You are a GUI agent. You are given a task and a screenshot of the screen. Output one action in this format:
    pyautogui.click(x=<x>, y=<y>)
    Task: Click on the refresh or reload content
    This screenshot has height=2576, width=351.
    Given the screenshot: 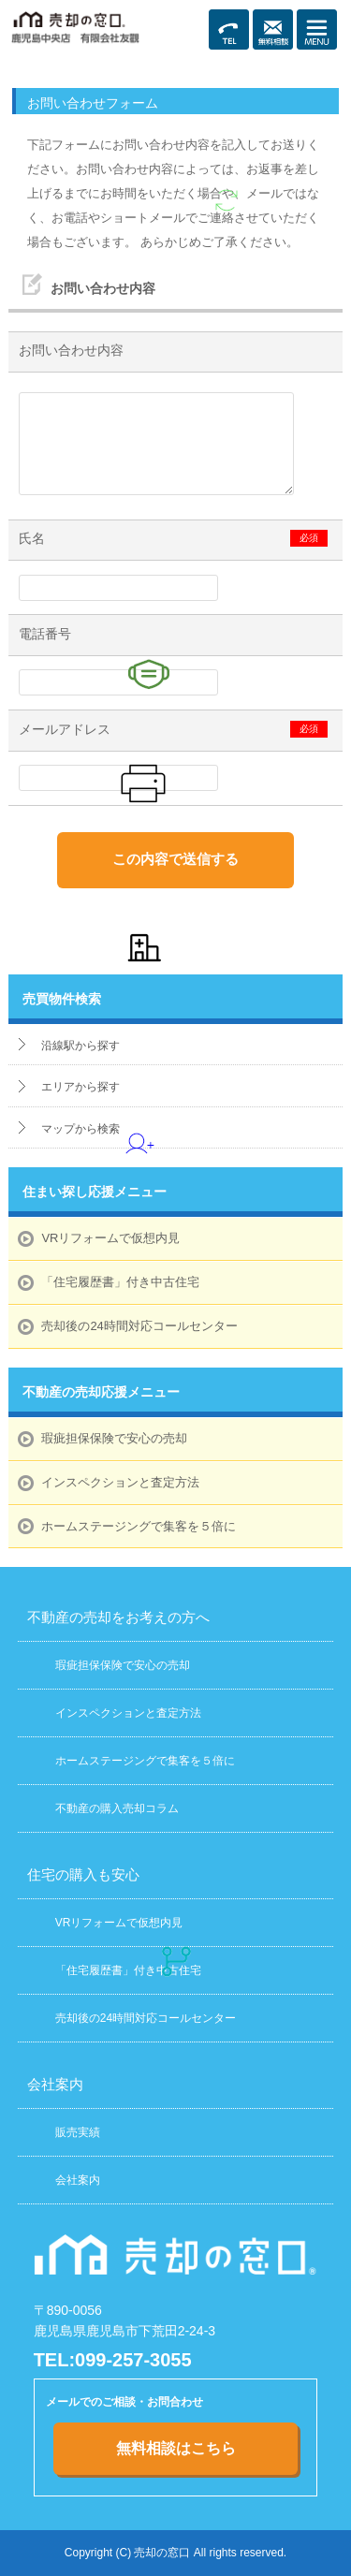 What is the action you would take?
    pyautogui.click(x=227, y=200)
    